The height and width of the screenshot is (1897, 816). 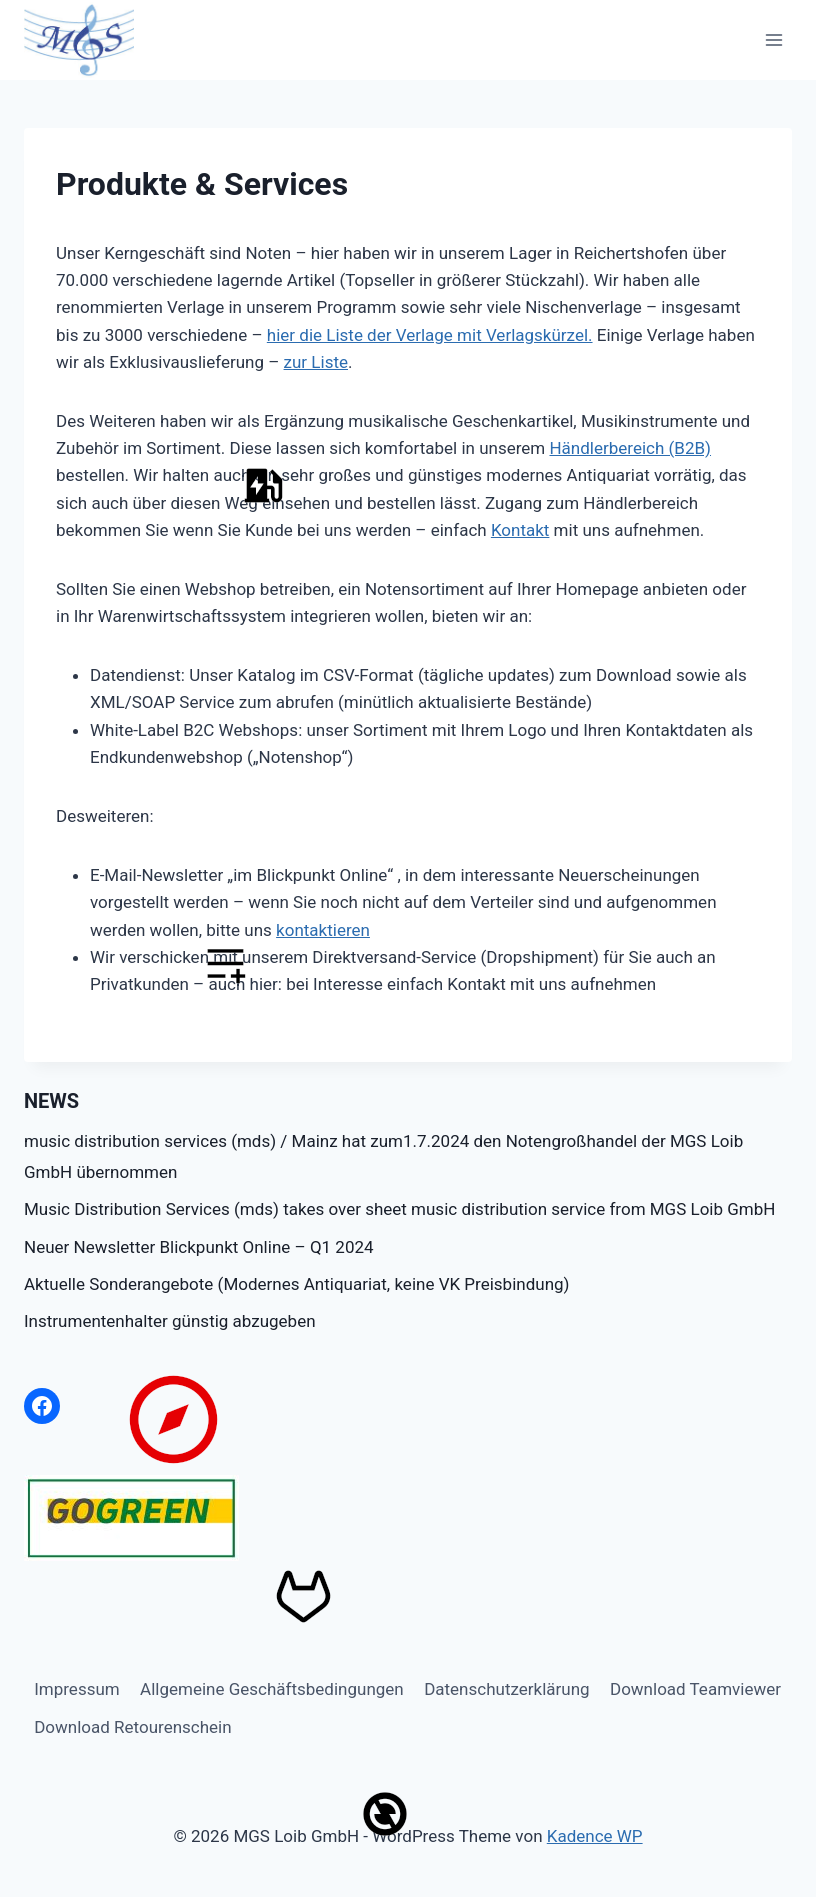 I want to click on disable auto-refresh, so click(x=385, y=1814).